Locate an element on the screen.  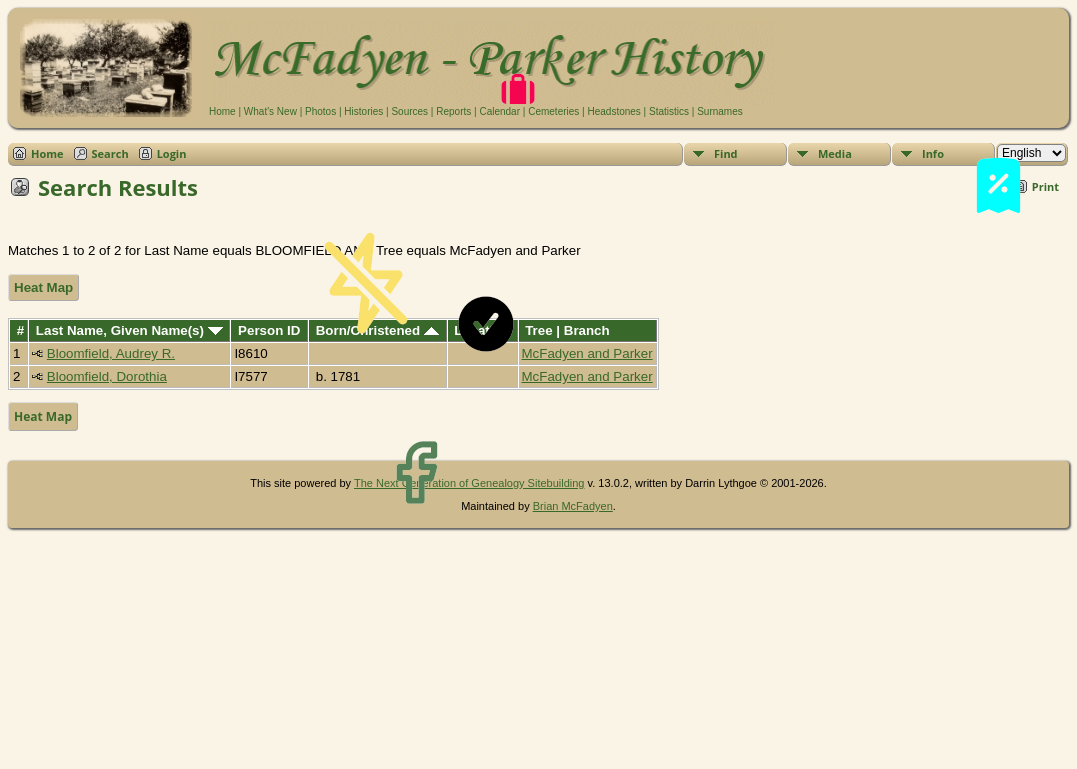
view discount or coupon details is located at coordinates (998, 185).